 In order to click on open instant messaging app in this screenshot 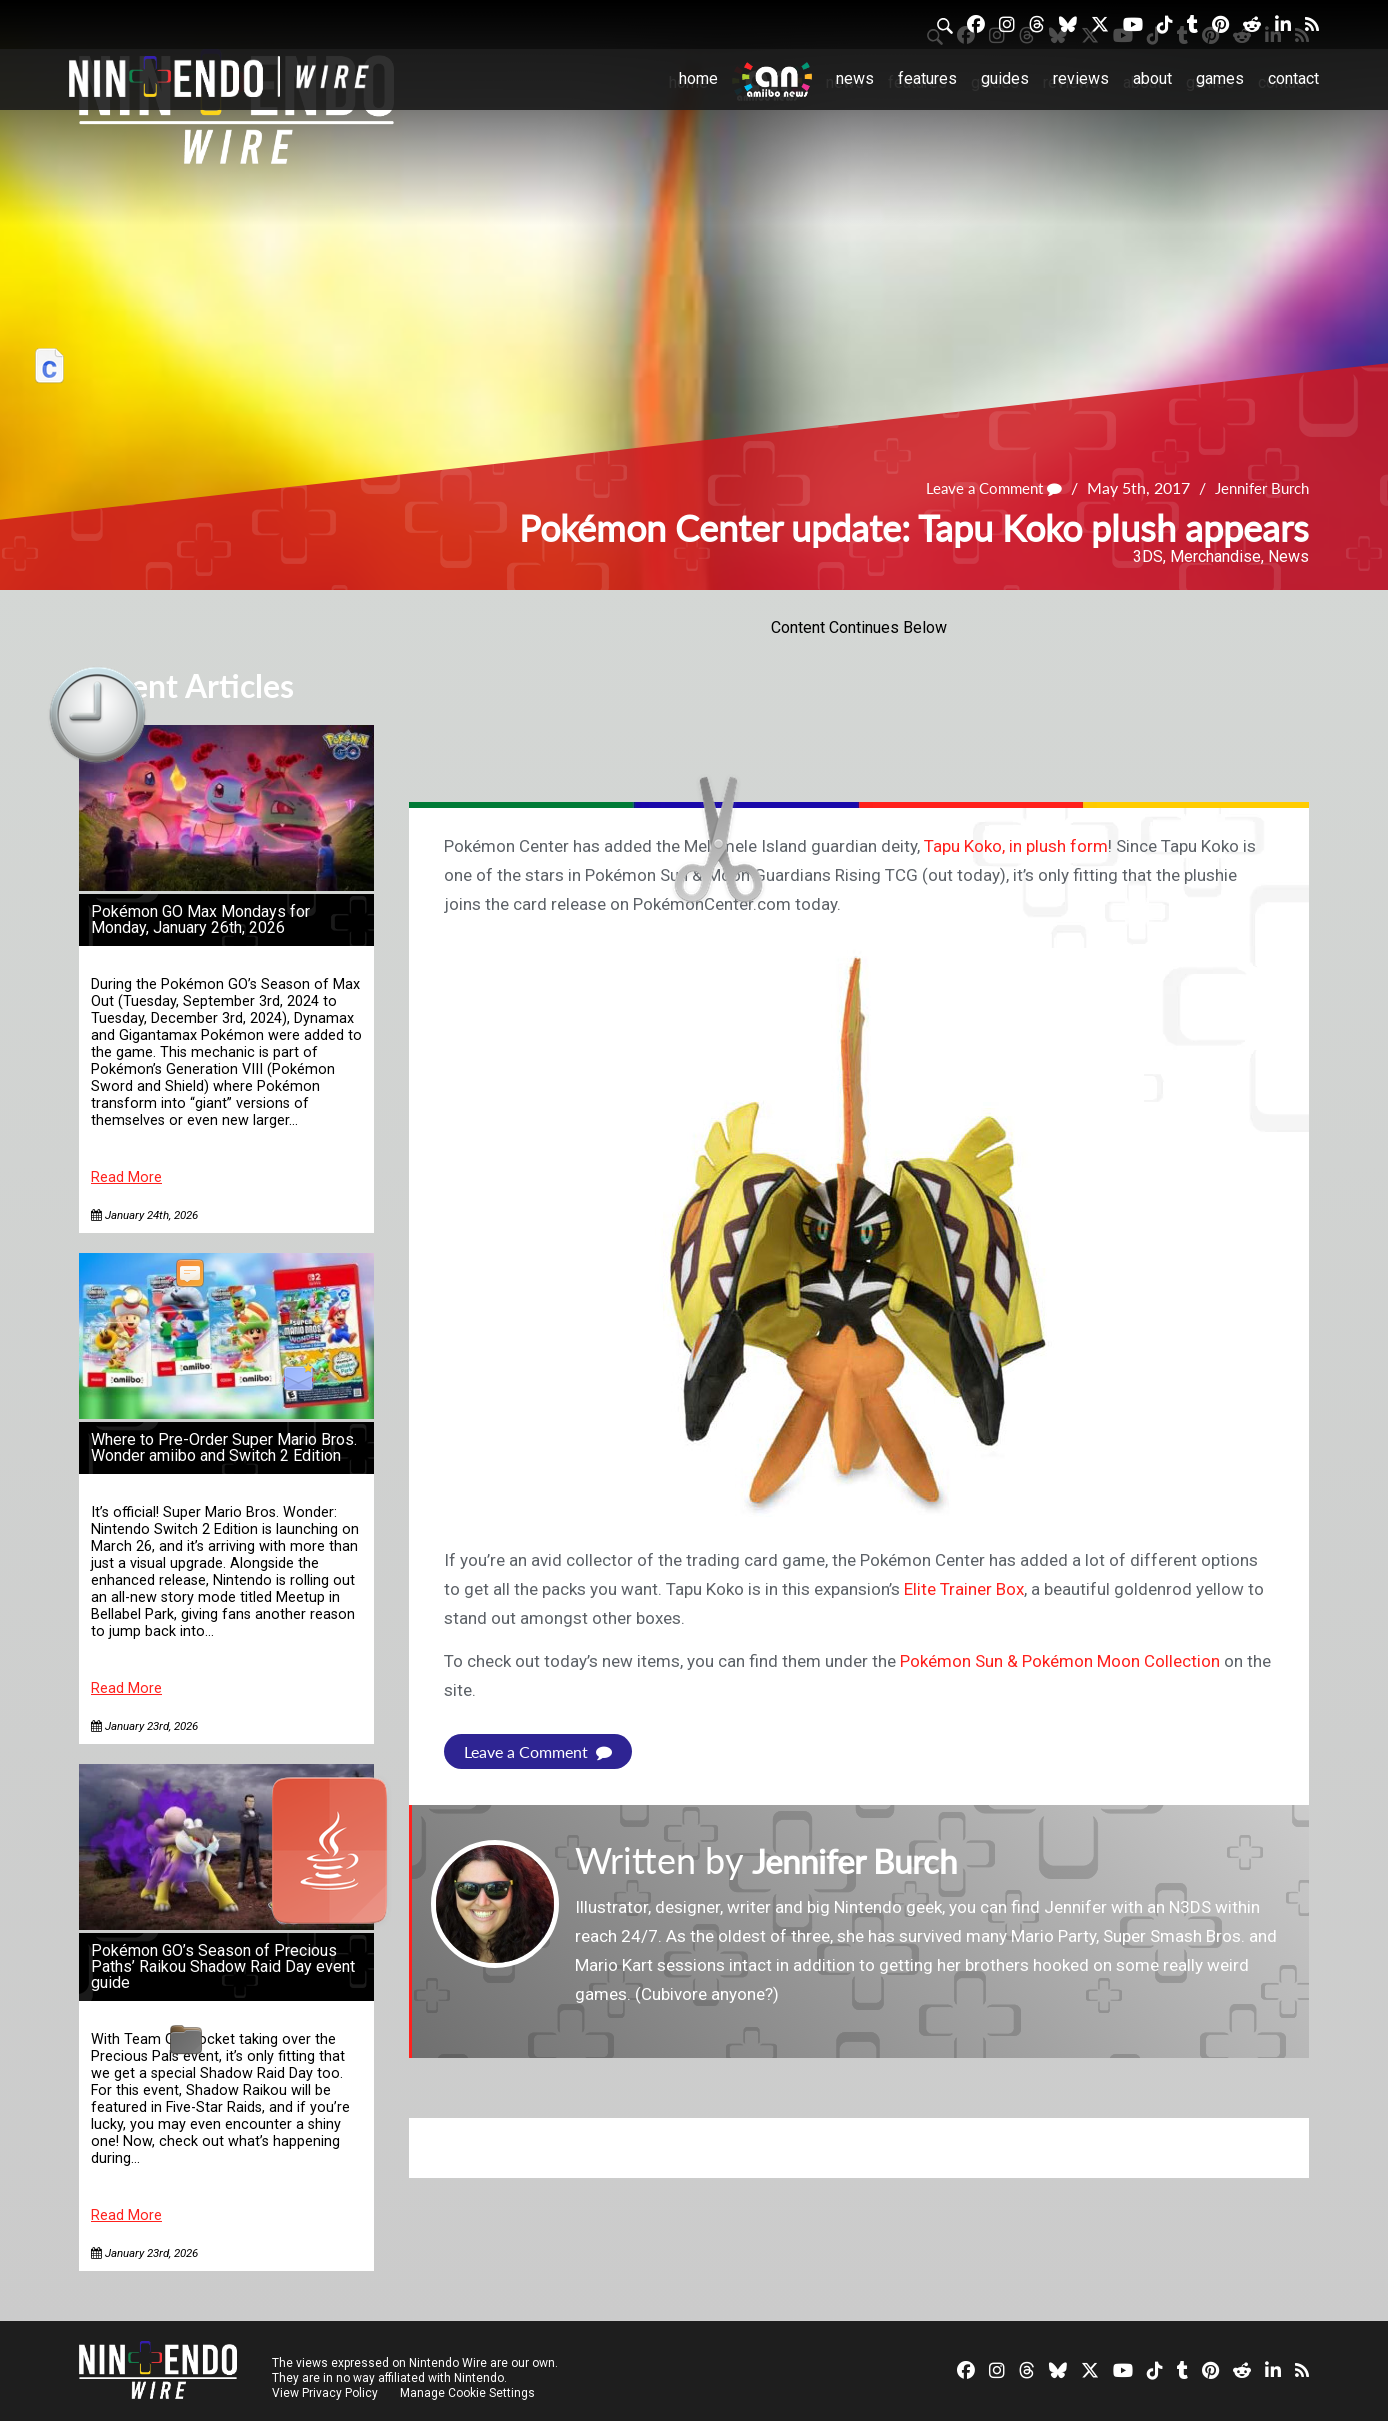, I will do `click(190, 1273)`.